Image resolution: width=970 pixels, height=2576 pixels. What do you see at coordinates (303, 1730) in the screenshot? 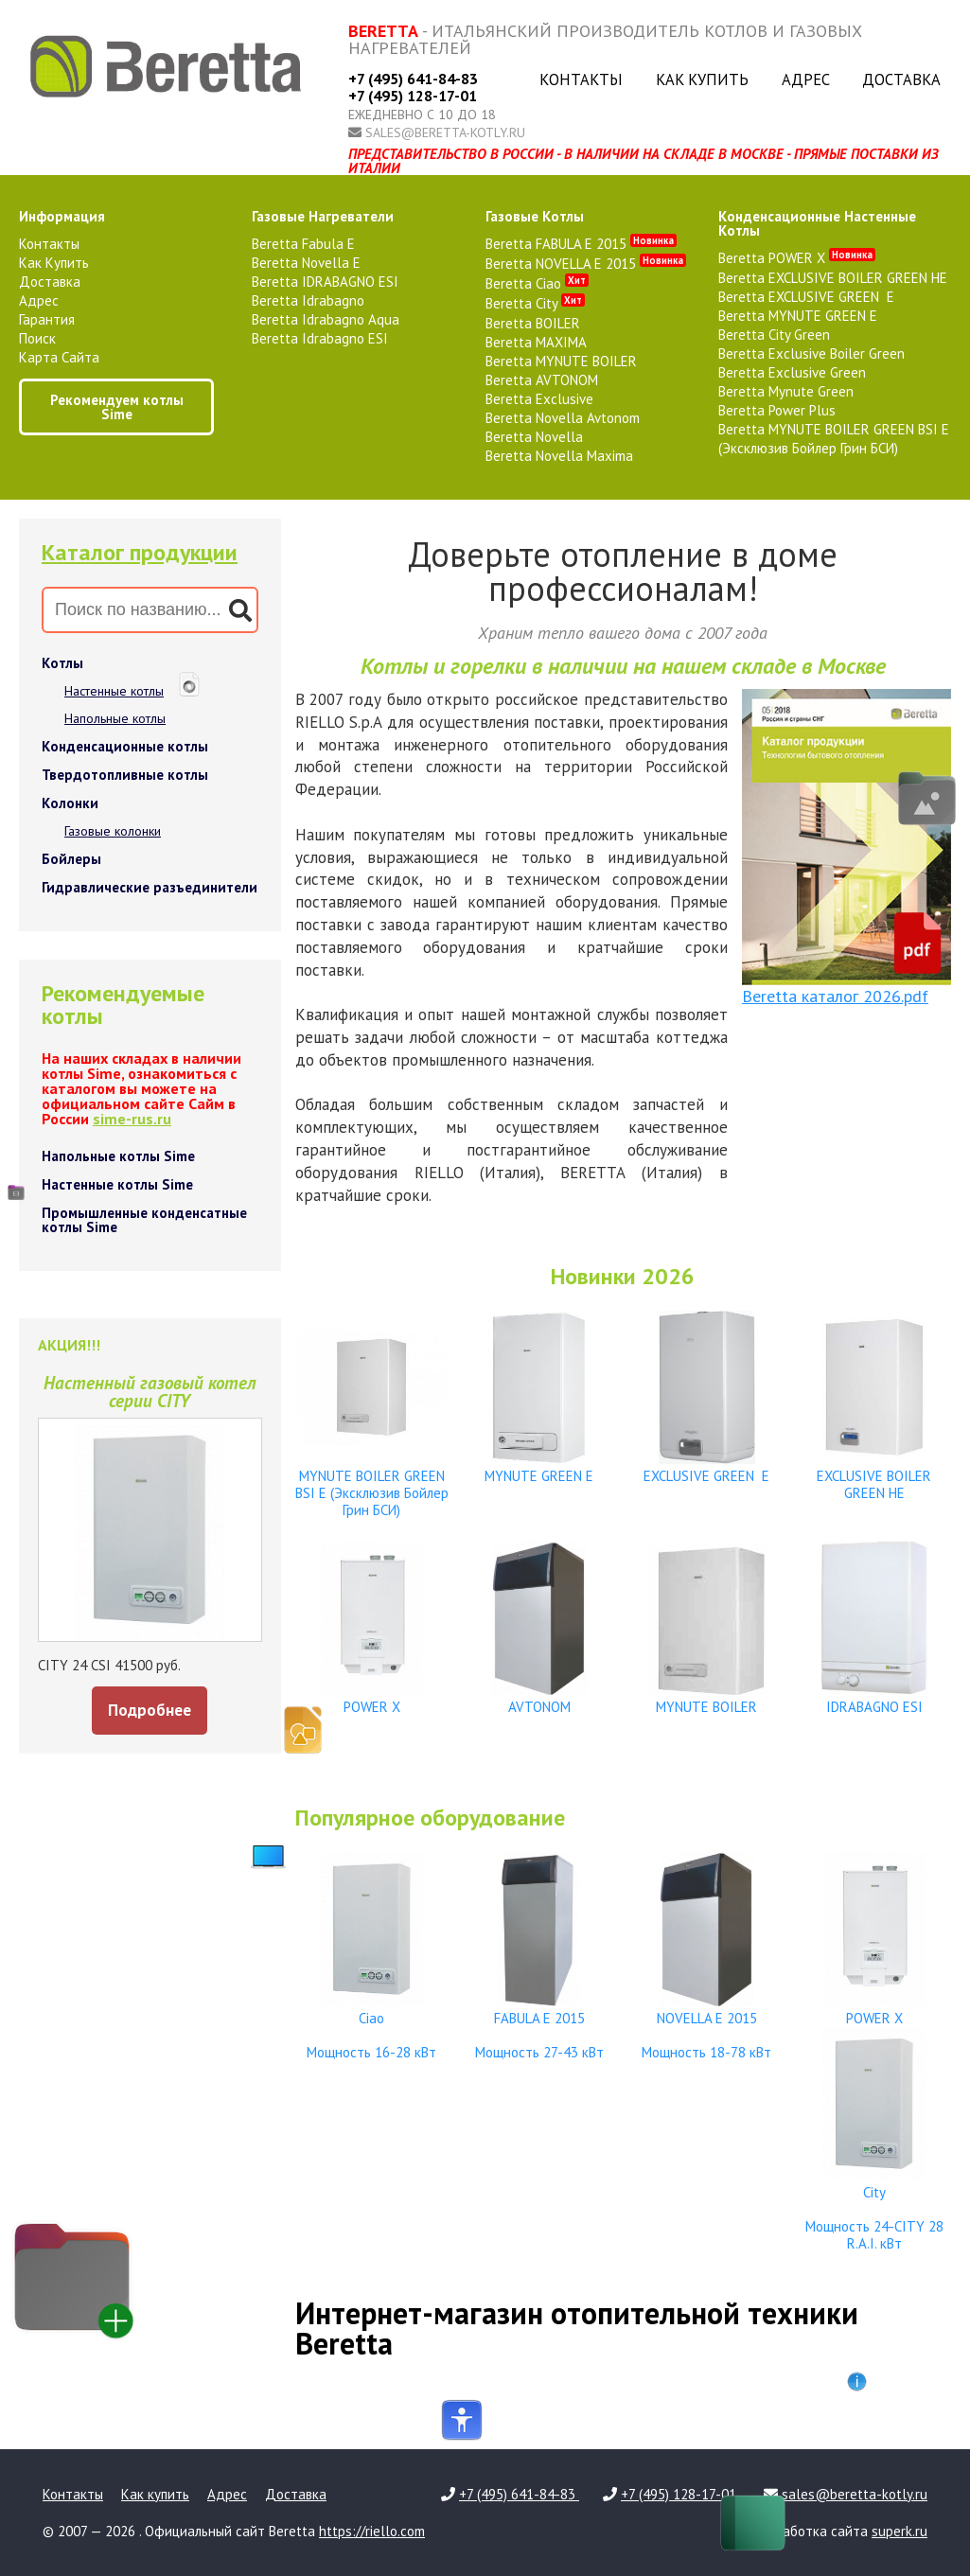
I see `open libreoffice draw application` at bounding box center [303, 1730].